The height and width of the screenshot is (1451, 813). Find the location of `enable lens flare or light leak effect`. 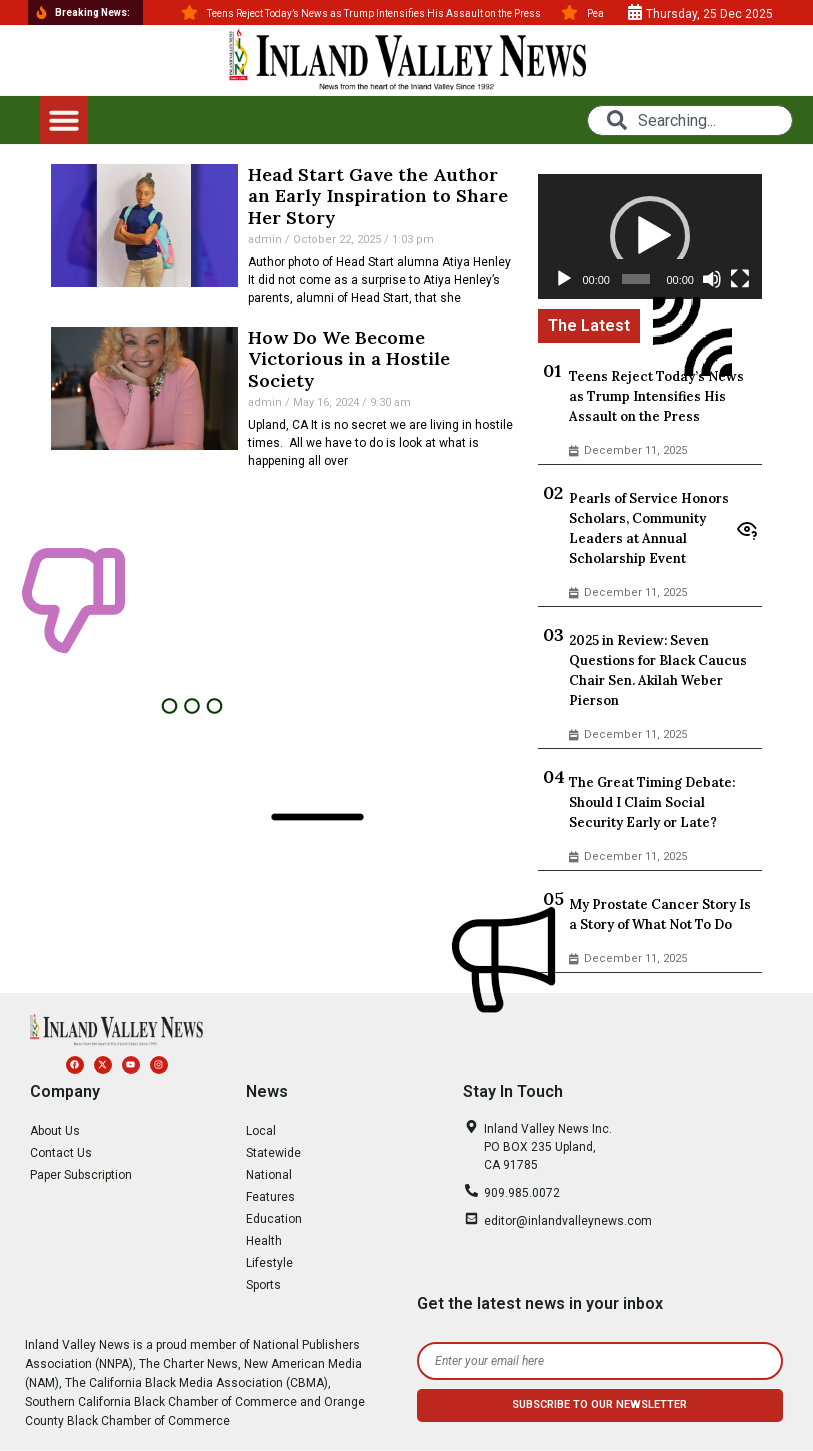

enable lens flare or light leak effect is located at coordinates (692, 336).